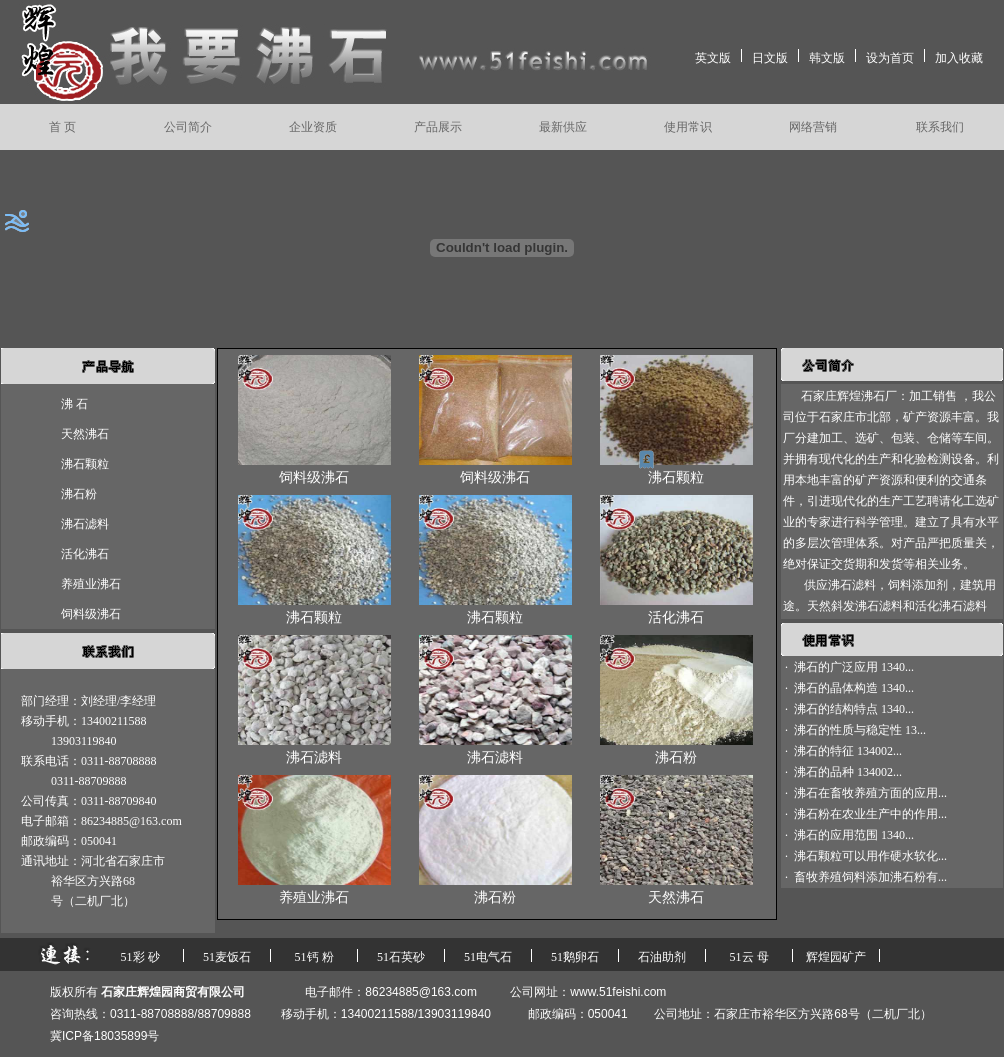 This screenshot has width=1004, height=1057. Describe the element at coordinates (17, 221) in the screenshot. I see `indicates swimming pool or aquatic facilities nearby` at that location.